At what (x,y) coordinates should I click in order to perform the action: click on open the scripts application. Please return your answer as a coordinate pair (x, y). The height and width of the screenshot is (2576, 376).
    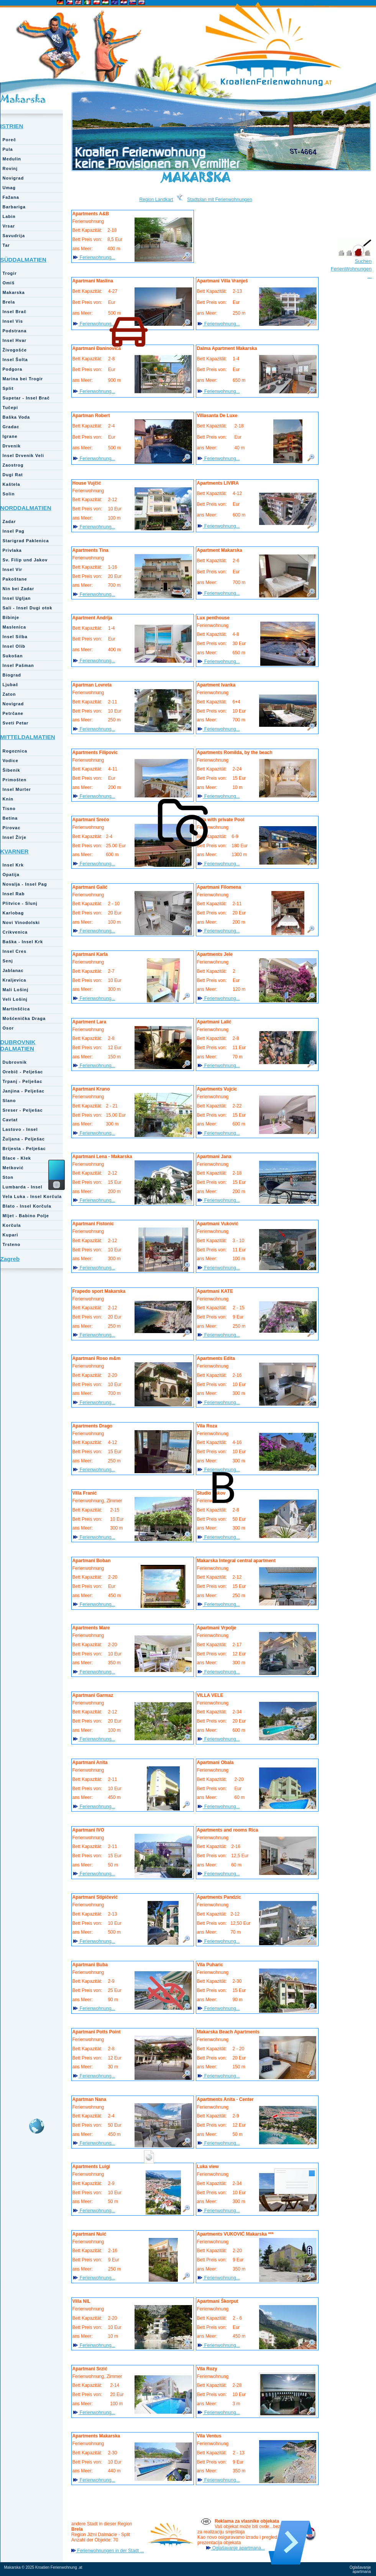
    Looking at the image, I should click on (291, 2543).